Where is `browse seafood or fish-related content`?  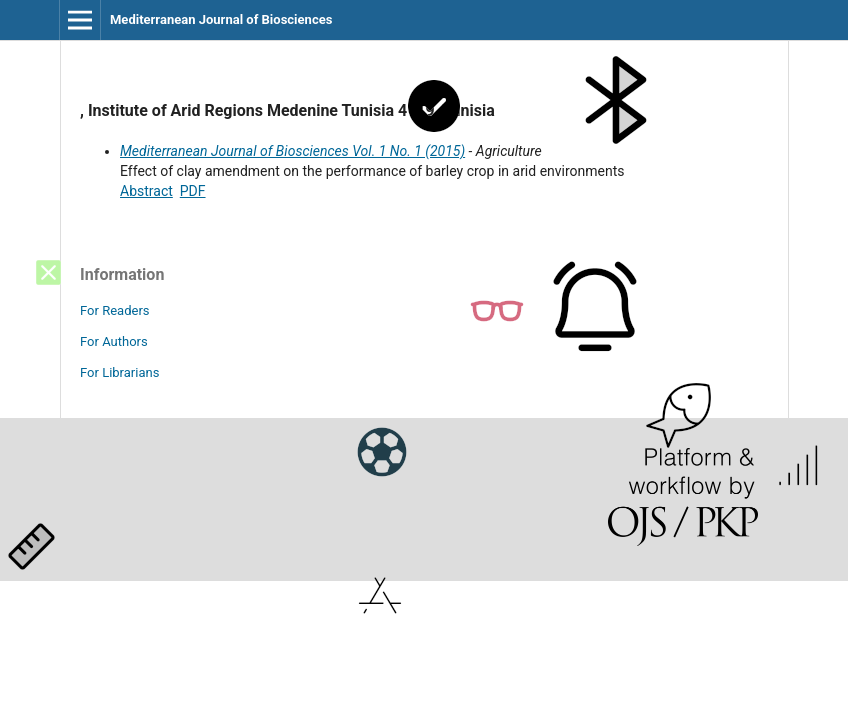 browse seafood or fish-related content is located at coordinates (682, 412).